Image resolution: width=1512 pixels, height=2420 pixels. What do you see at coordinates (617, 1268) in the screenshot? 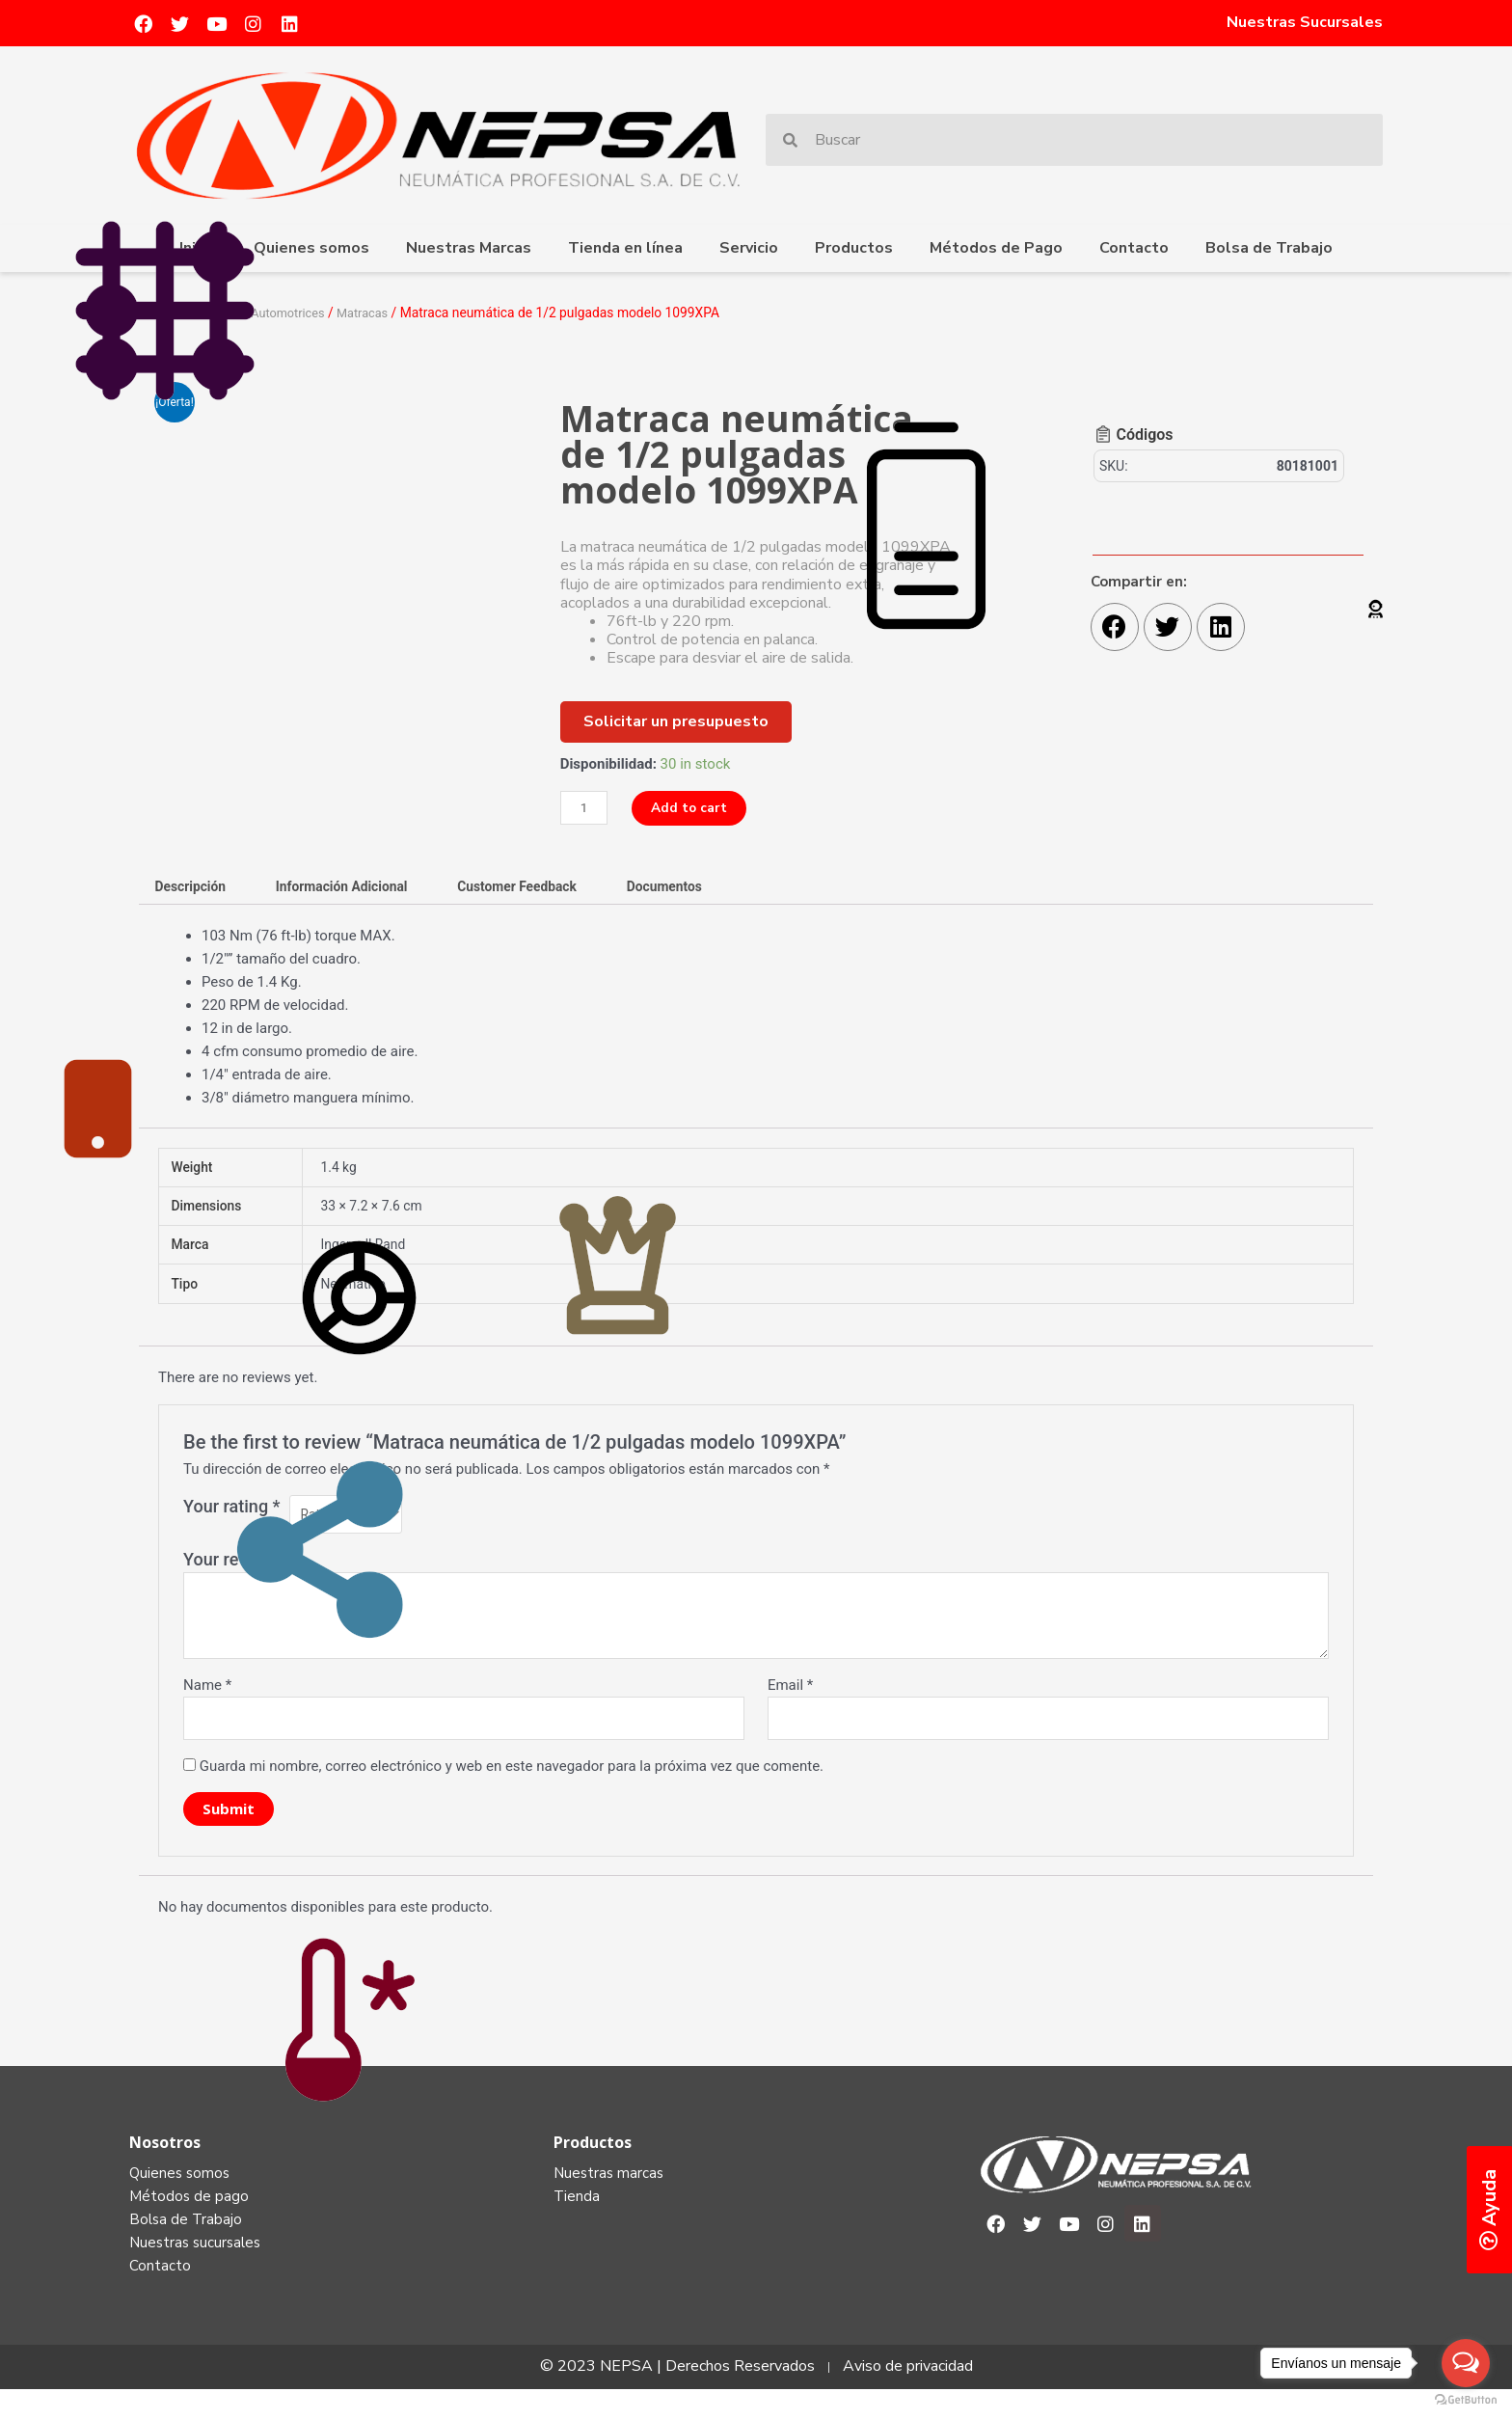
I see `play chess or access chess game` at bounding box center [617, 1268].